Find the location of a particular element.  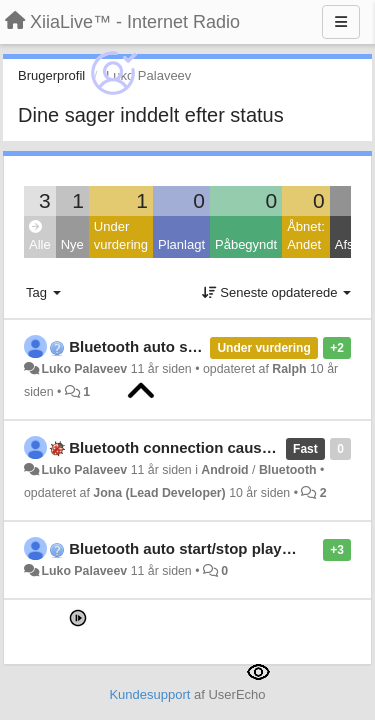

toggle visibility of an item is located at coordinates (258, 672).